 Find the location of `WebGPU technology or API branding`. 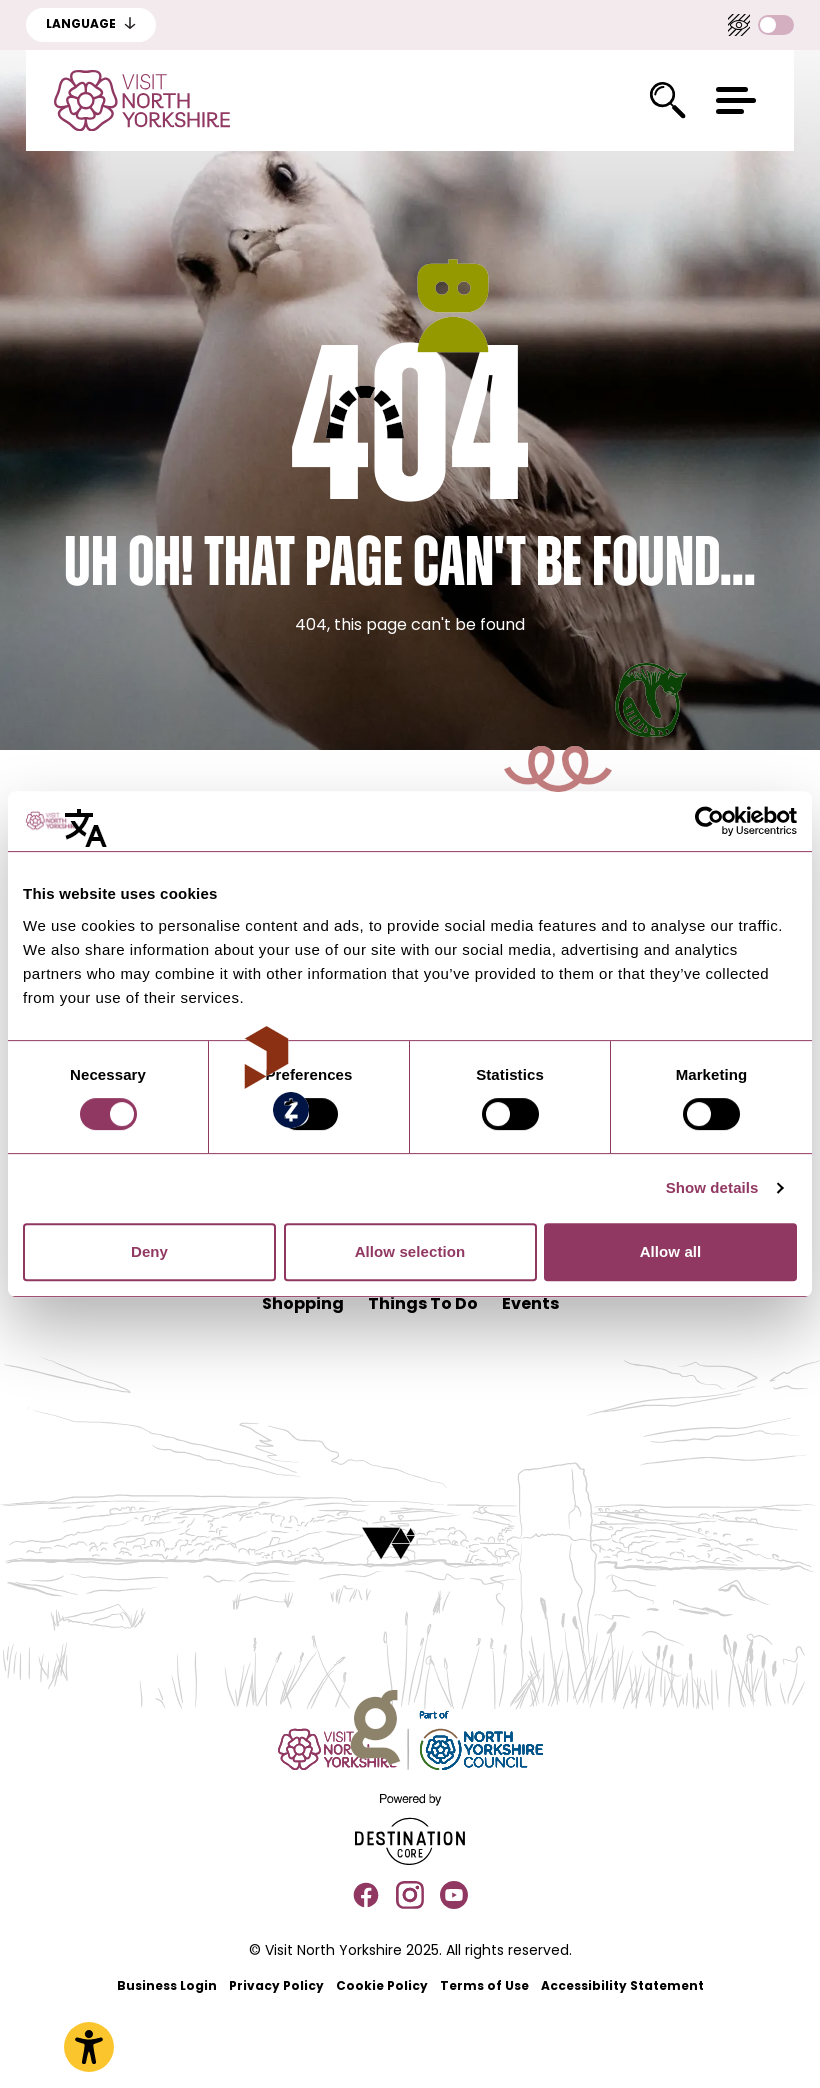

WebGPU technology or API branding is located at coordinates (388, 1543).